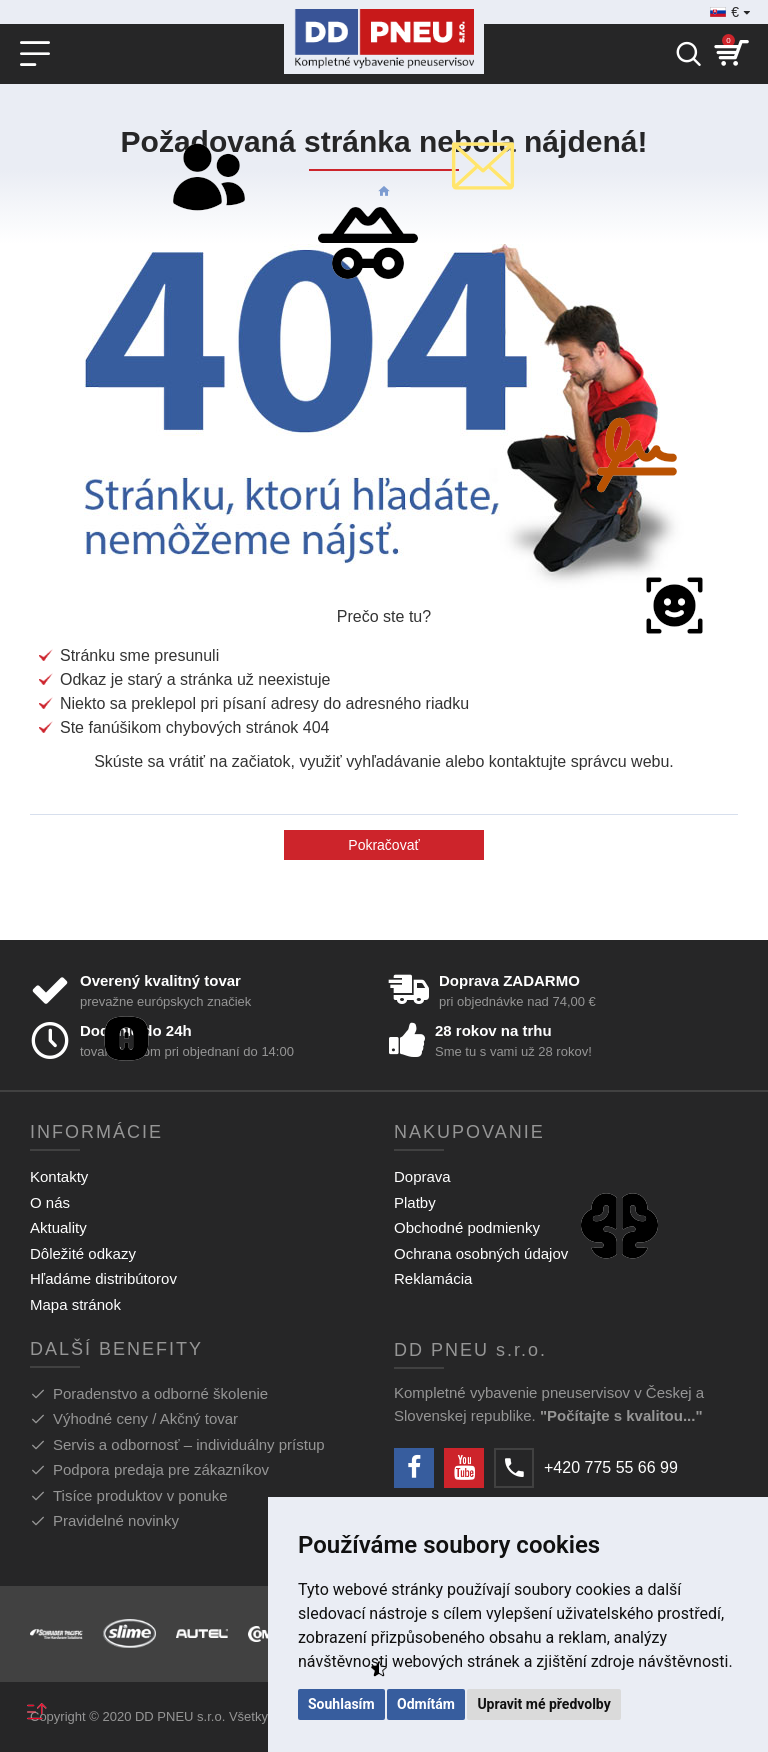 The height and width of the screenshot is (1752, 768). What do you see at coordinates (36, 1712) in the screenshot?
I see `sort items in descending order` at bounding box center [36, 1712].